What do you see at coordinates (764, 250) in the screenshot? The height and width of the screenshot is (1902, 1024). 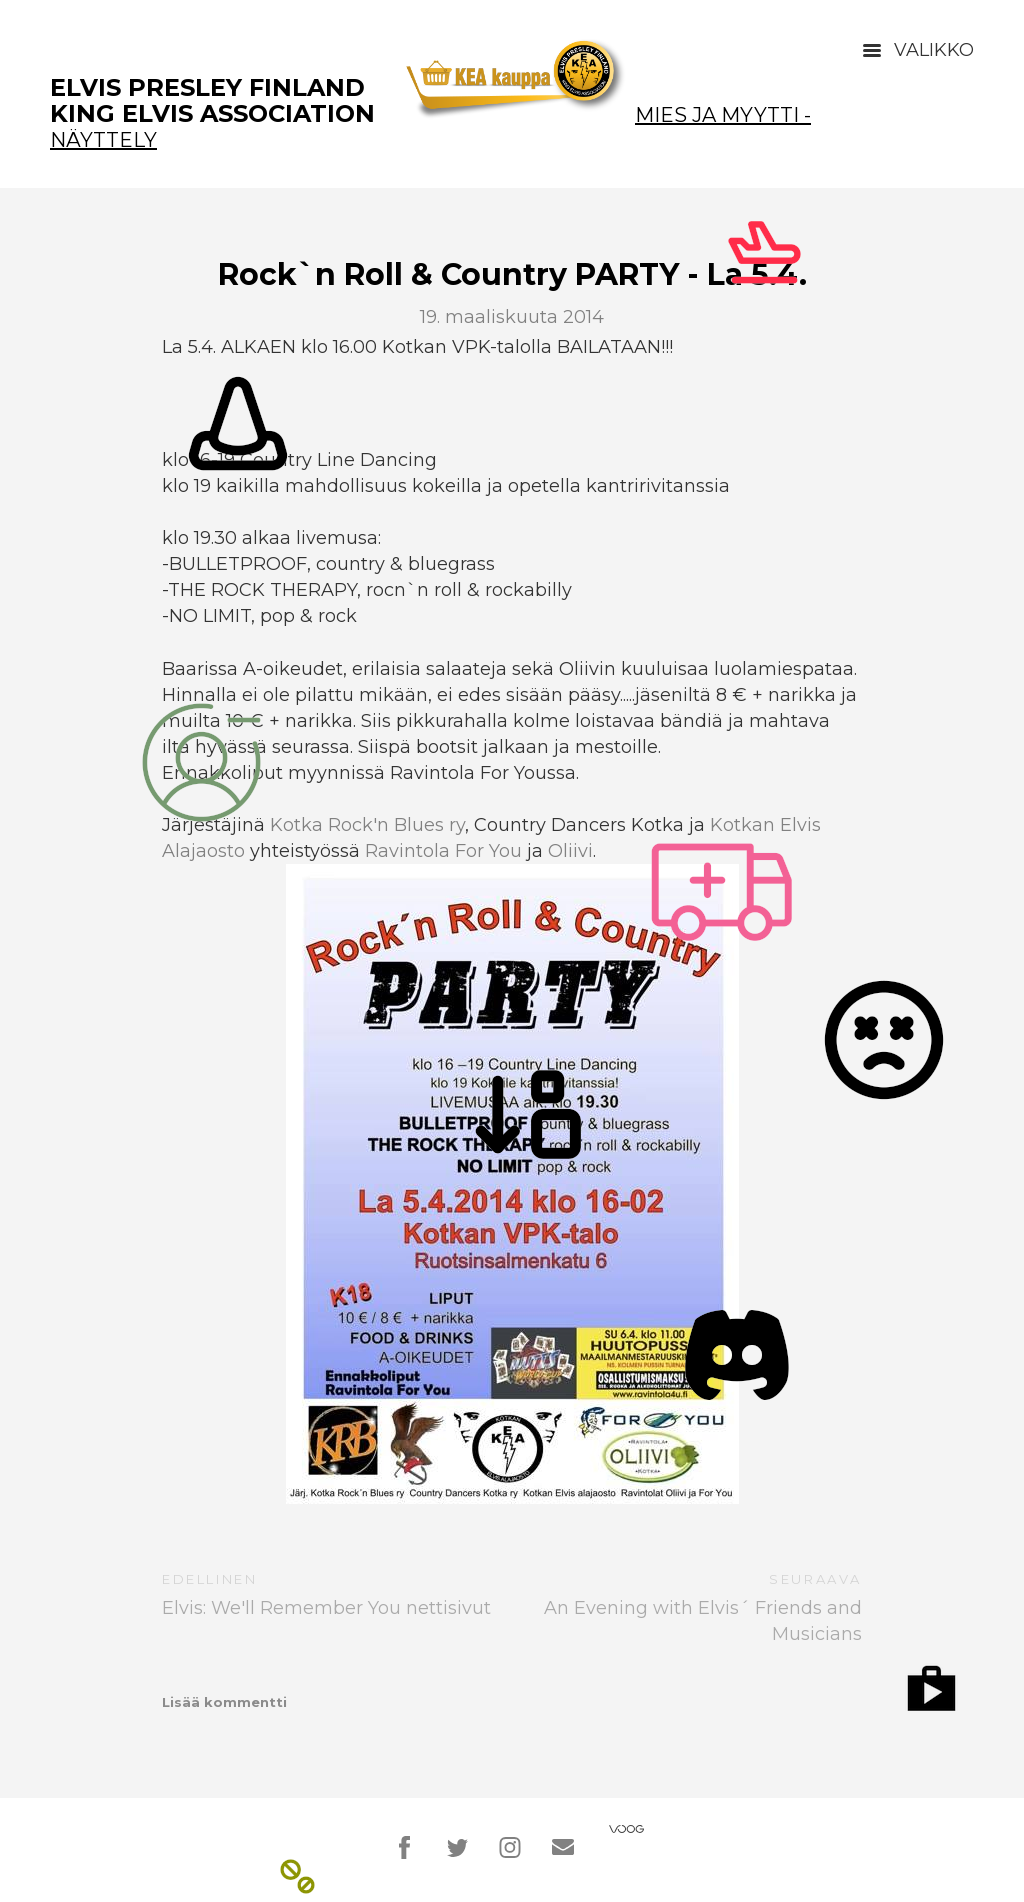 I see `indicates flight currently in progress` at bounding box center [764, 250].